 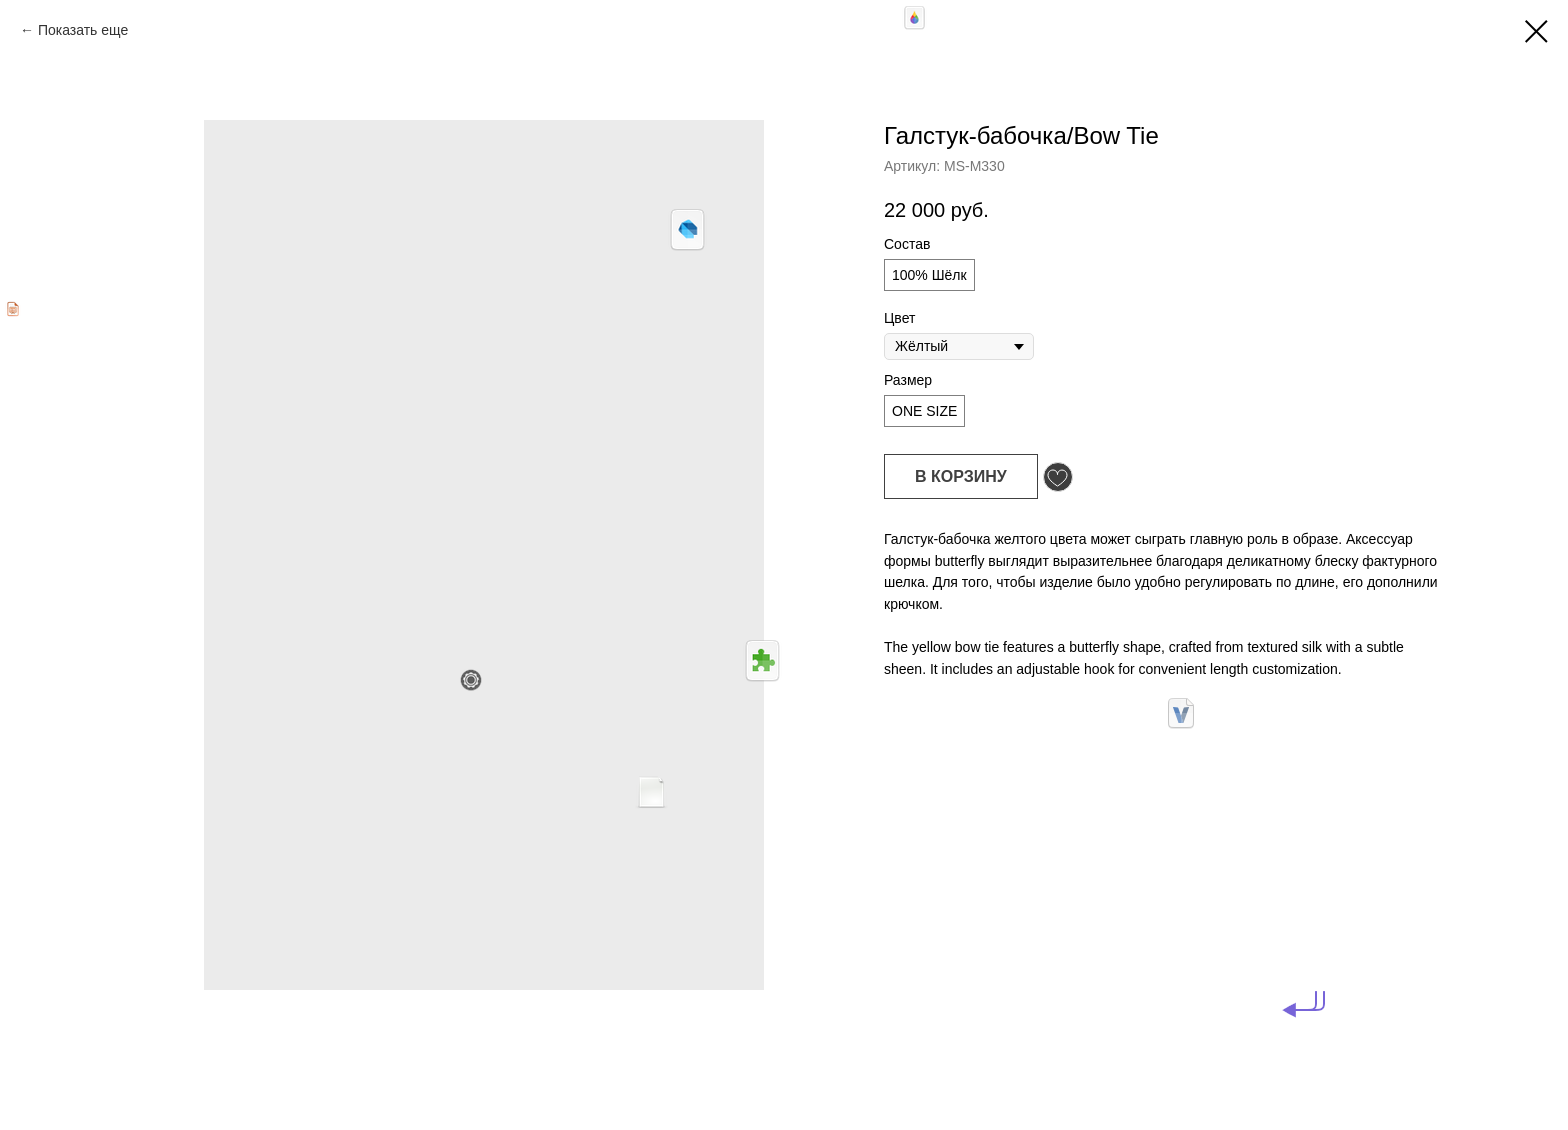 What do you see at coordinates (687, 229) in the screenshot?
I see `a dart programming language source file` at bounding box center [687, 229].